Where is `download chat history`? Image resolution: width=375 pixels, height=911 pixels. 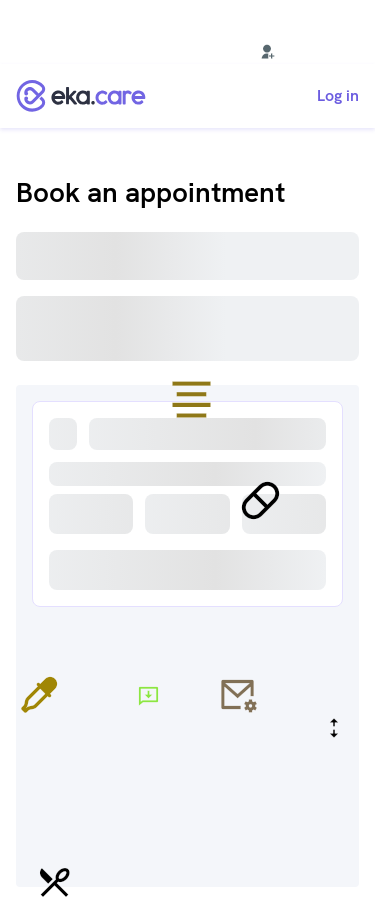 download chat history is located at coordinates (148, 695).